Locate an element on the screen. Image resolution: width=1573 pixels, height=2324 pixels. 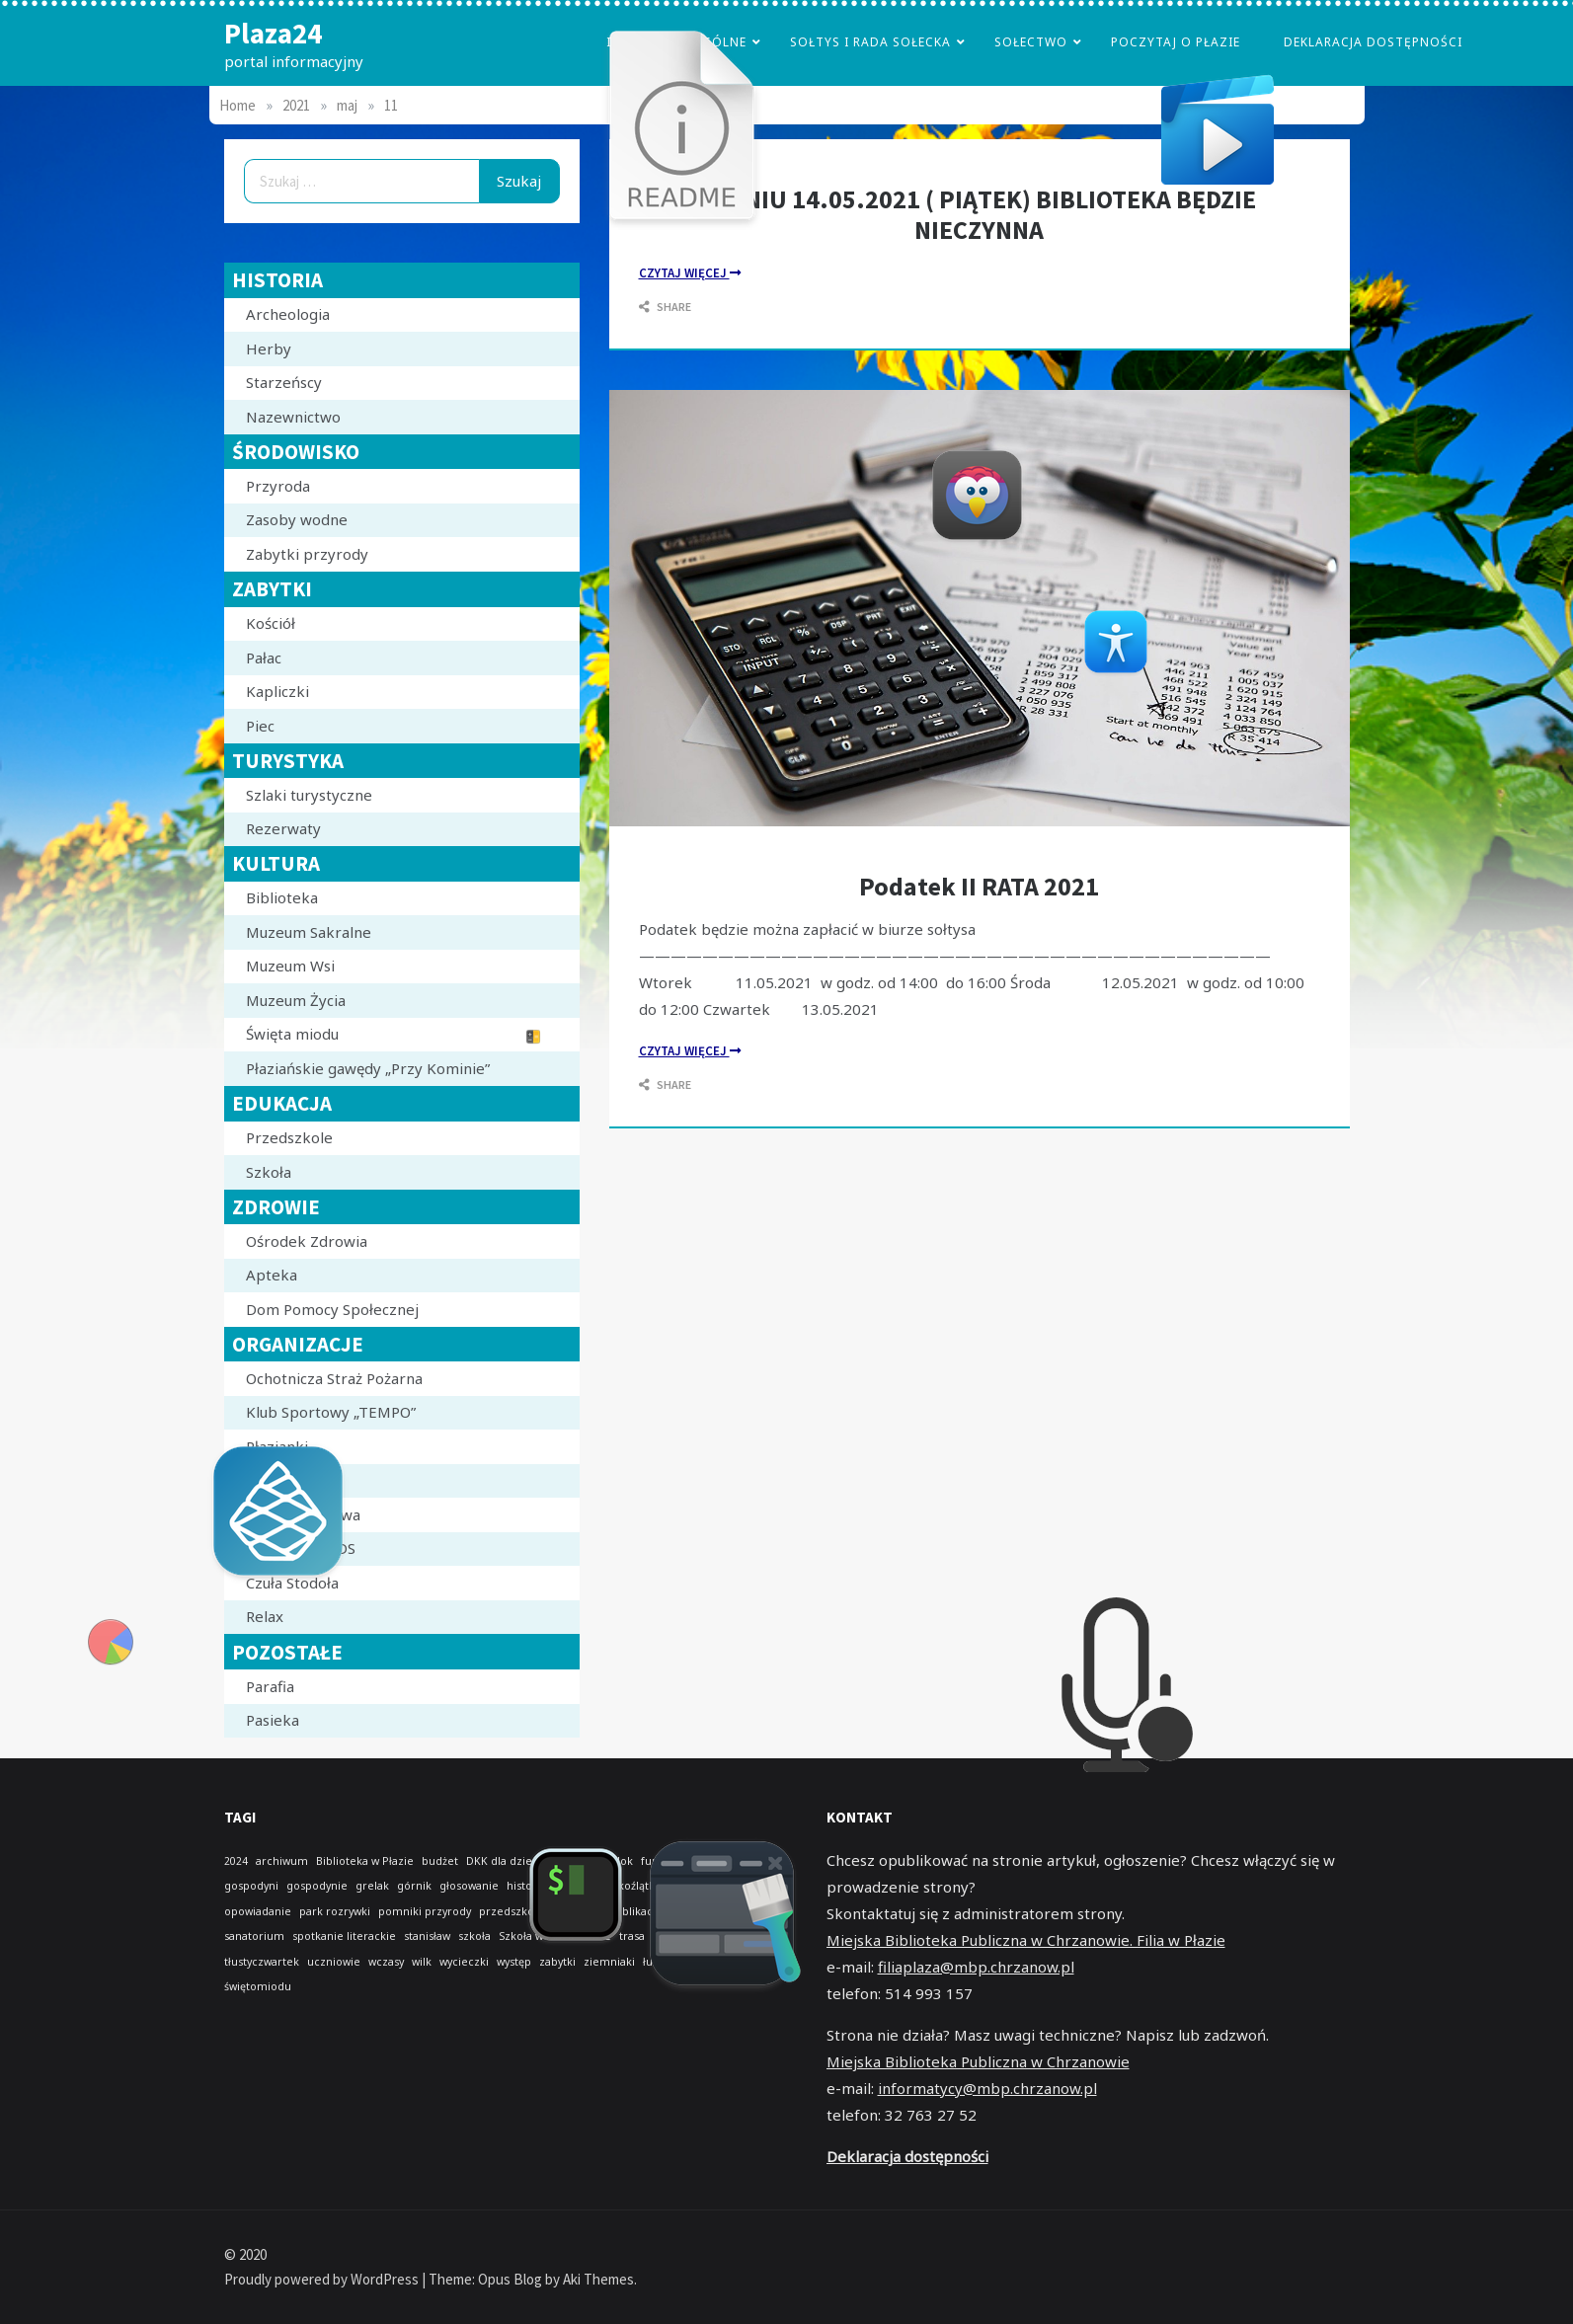
open disk usage analyzer is located at coordinates (111, 1642).